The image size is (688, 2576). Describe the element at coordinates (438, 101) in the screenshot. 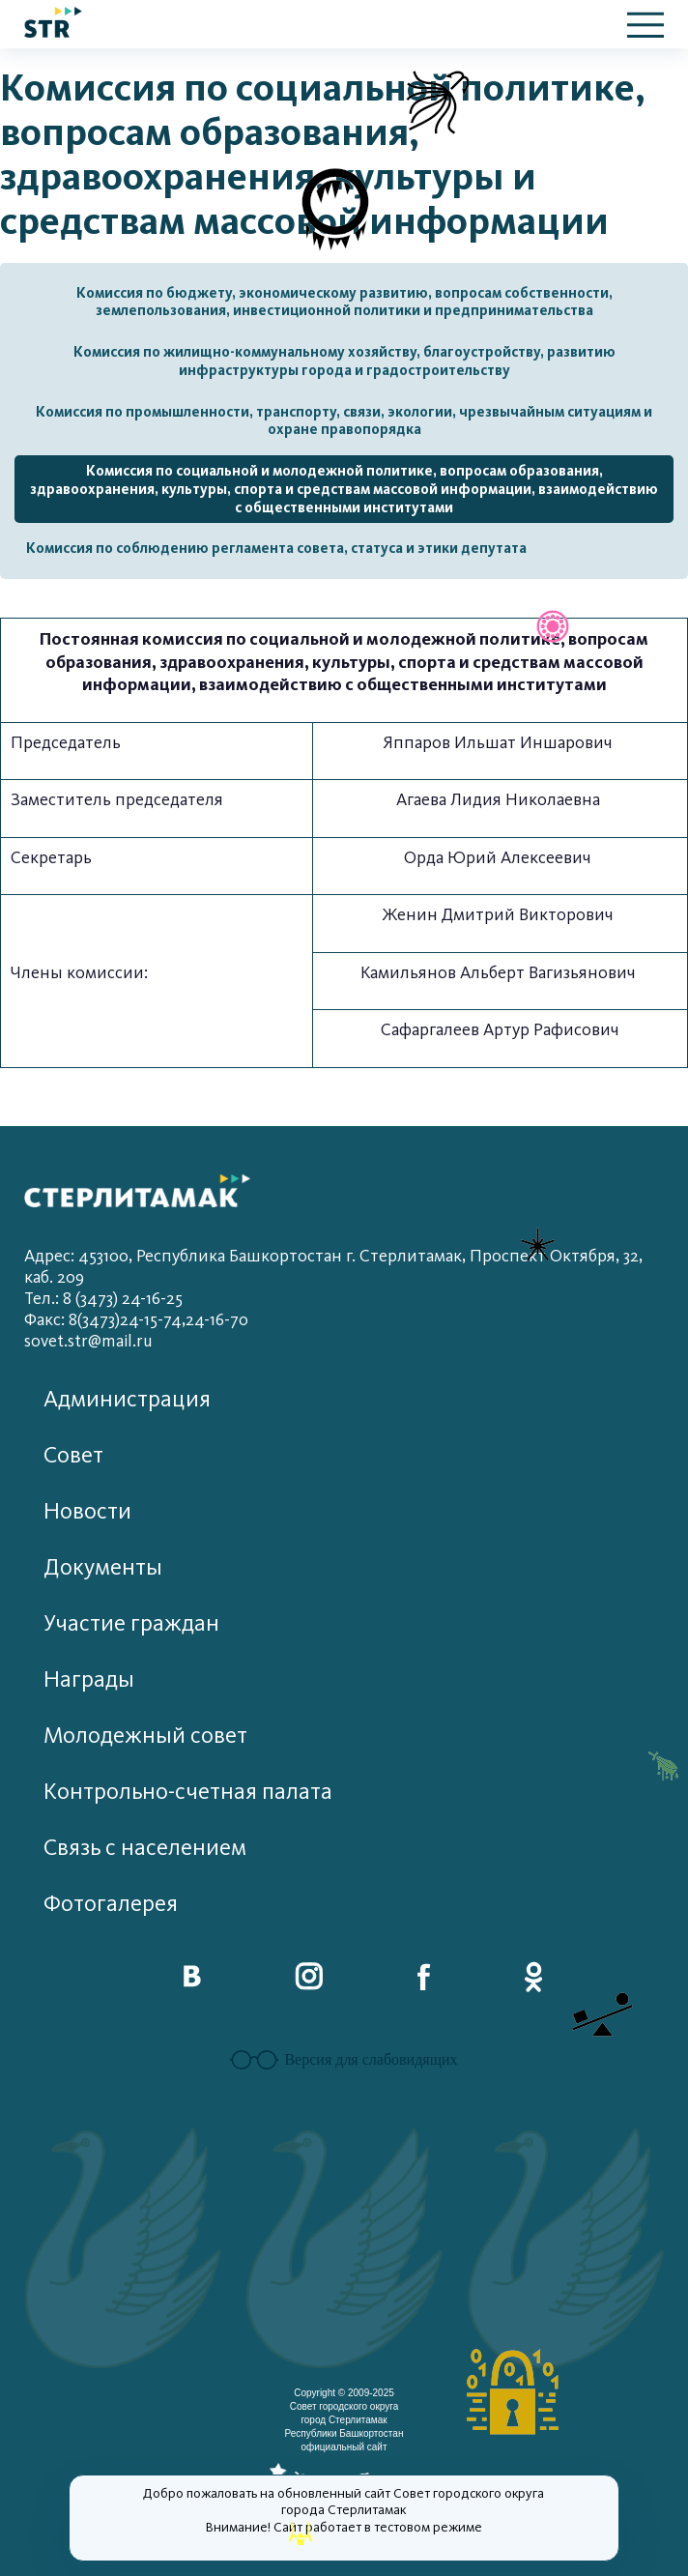

I see `fishing lure or jig equipment icon` at that location.